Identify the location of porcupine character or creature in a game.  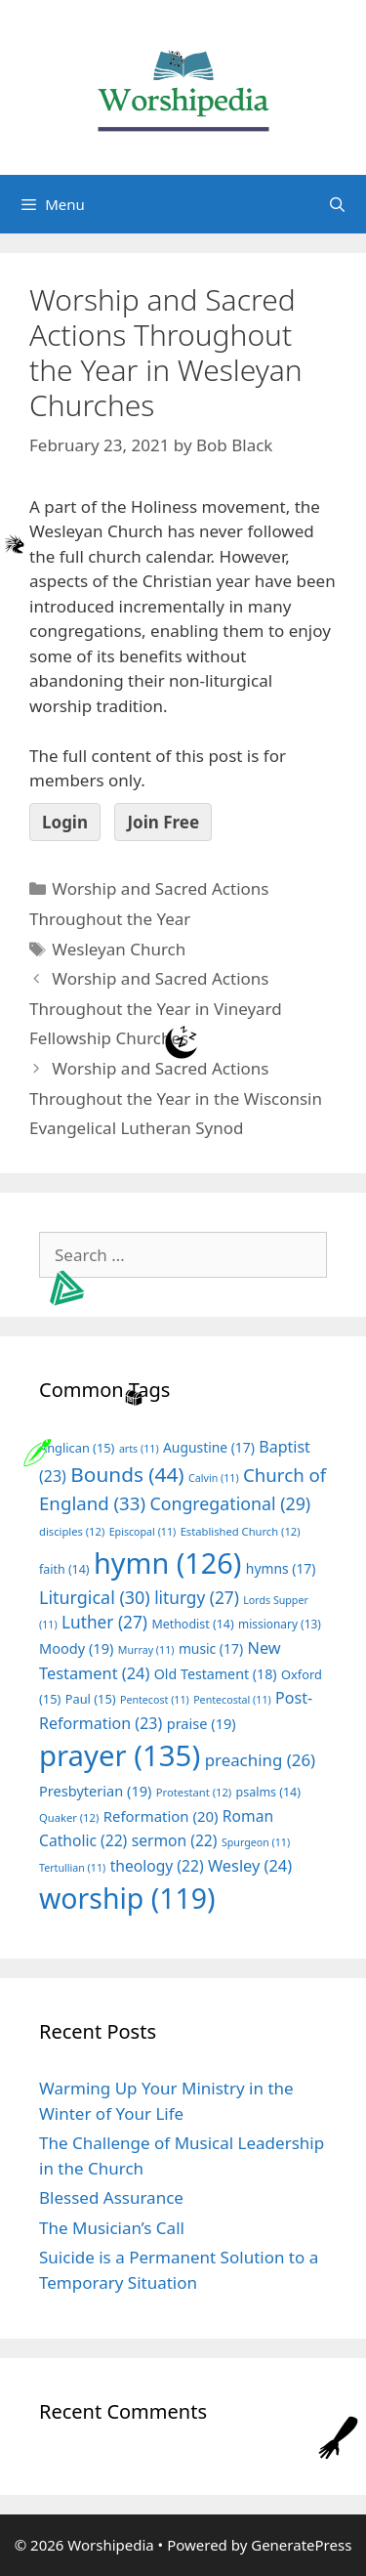
(15, 544).